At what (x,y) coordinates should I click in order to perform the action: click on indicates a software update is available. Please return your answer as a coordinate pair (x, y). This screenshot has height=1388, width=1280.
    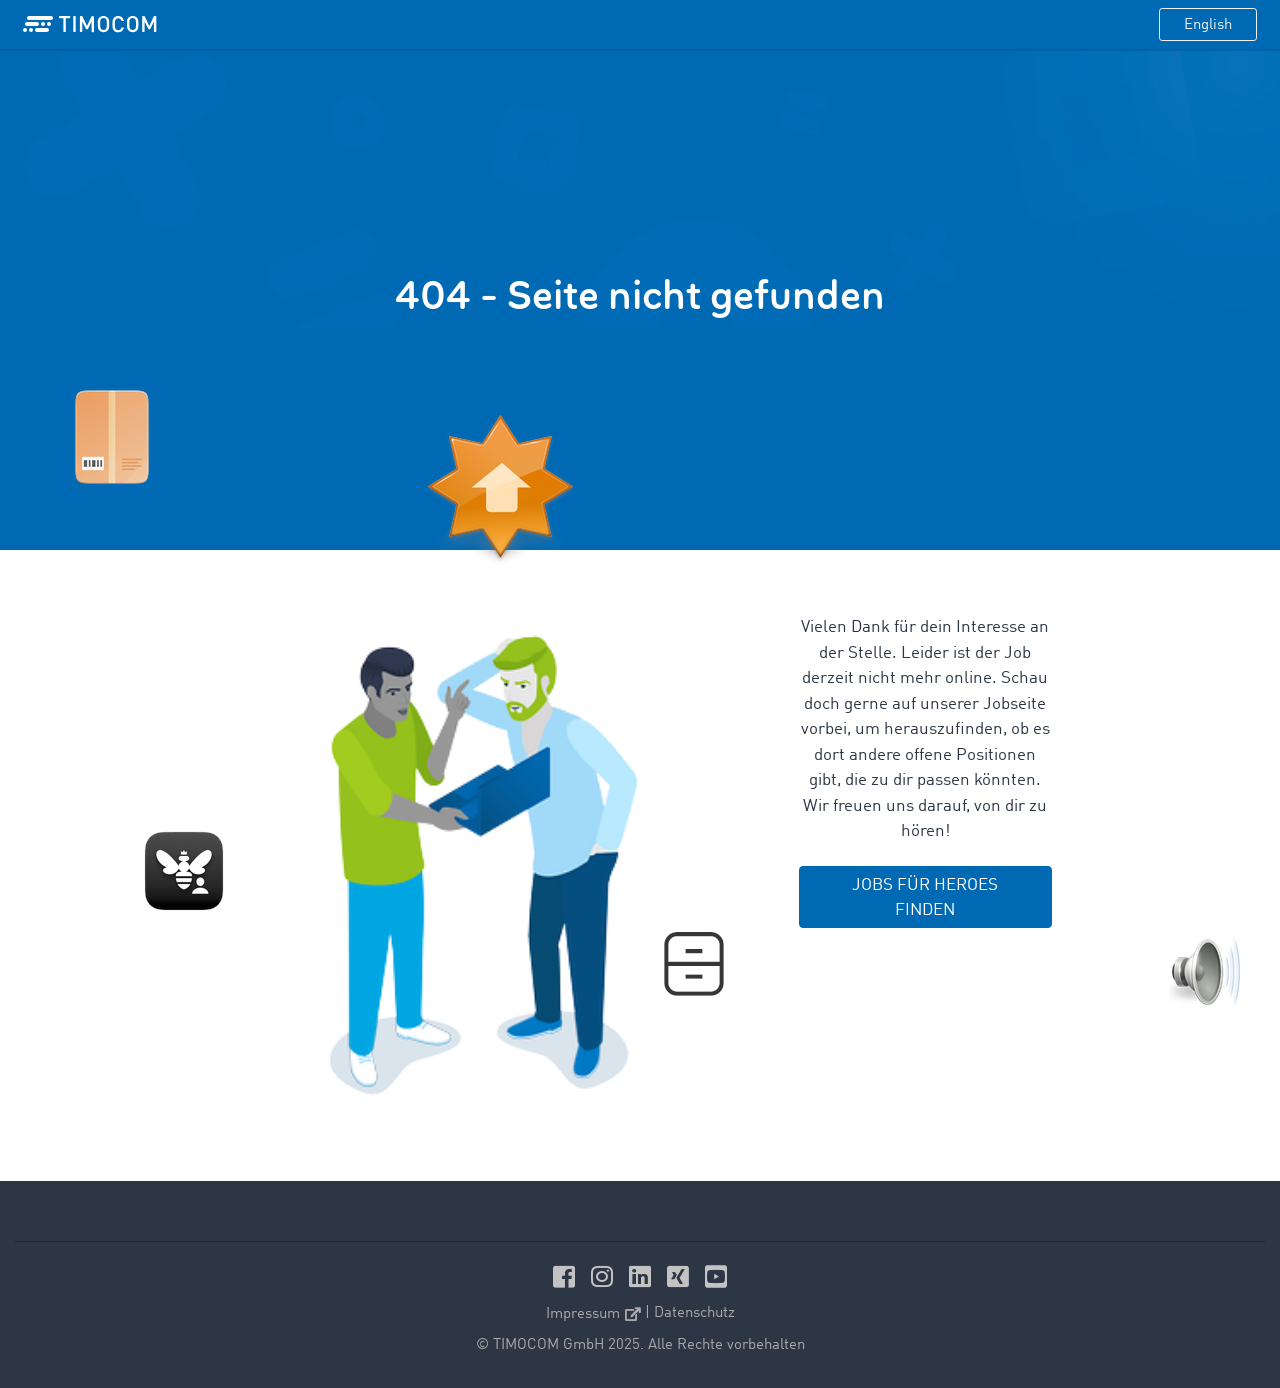
    Looking at the image, I should click on (501, 487).